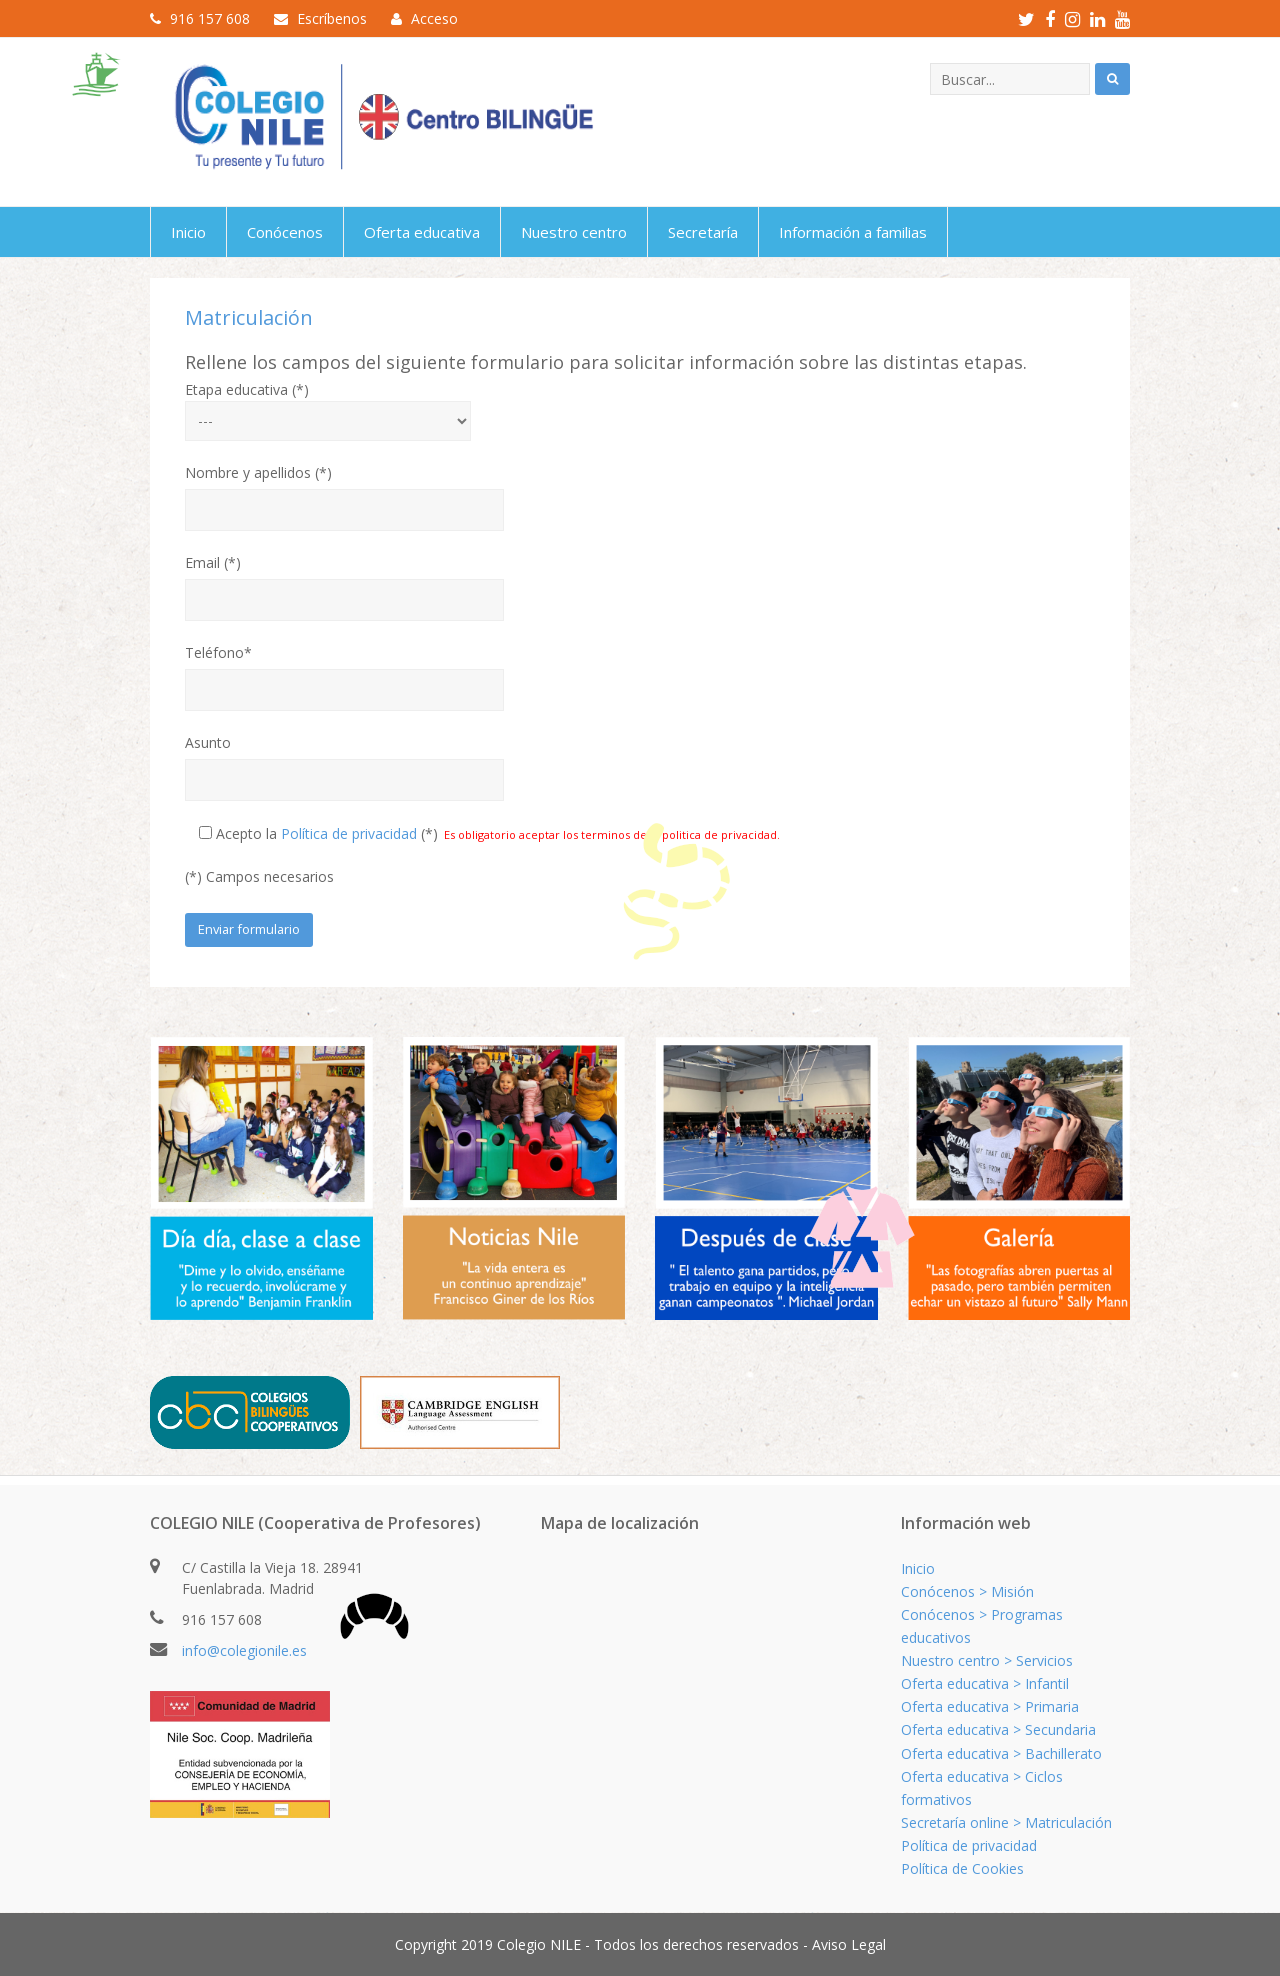 The image size is (1280, 1976). Describe the element at coordinates (96, 76) in the screenshot. I see `aircraft carrier unit in a strategy game` at that location.